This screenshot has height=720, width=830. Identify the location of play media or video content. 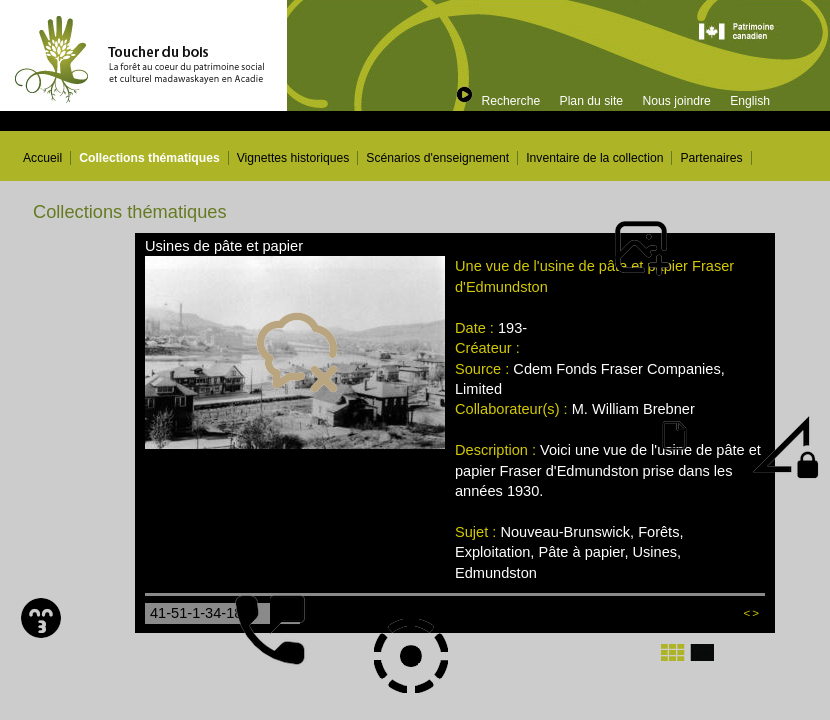
(464, 94).